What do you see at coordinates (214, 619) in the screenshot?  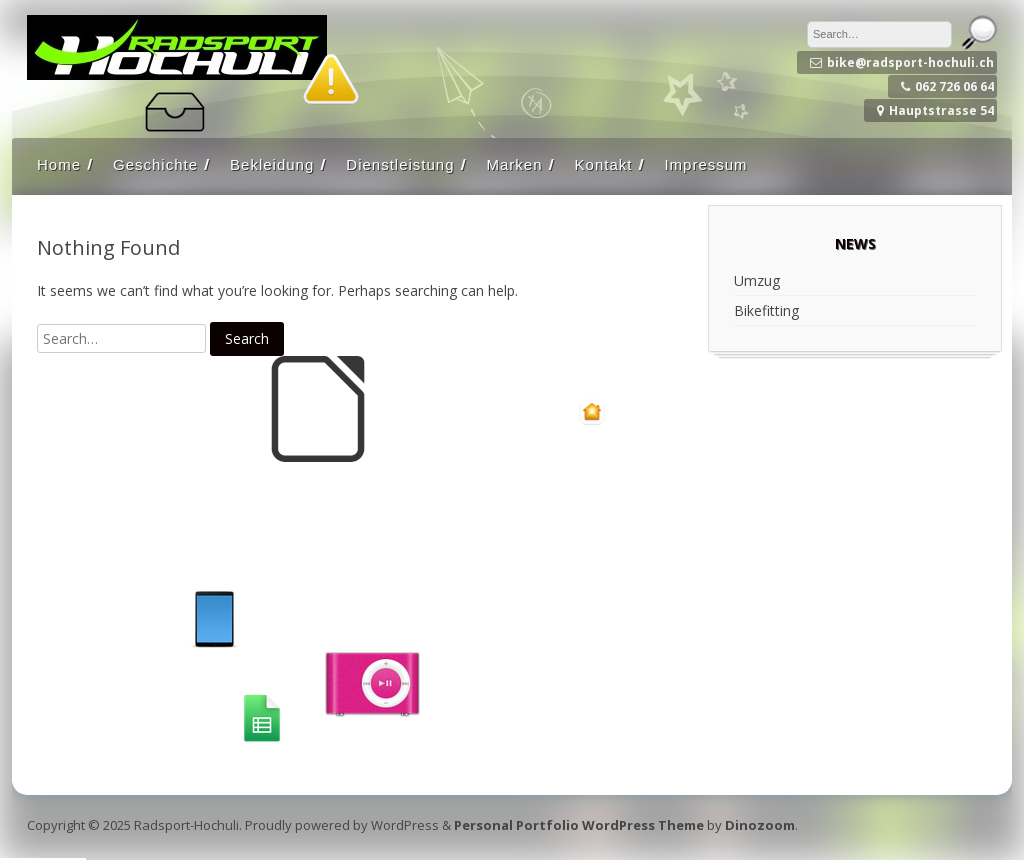 I see `iPad Air device icon for system identification` at bounding box center [214, 619].